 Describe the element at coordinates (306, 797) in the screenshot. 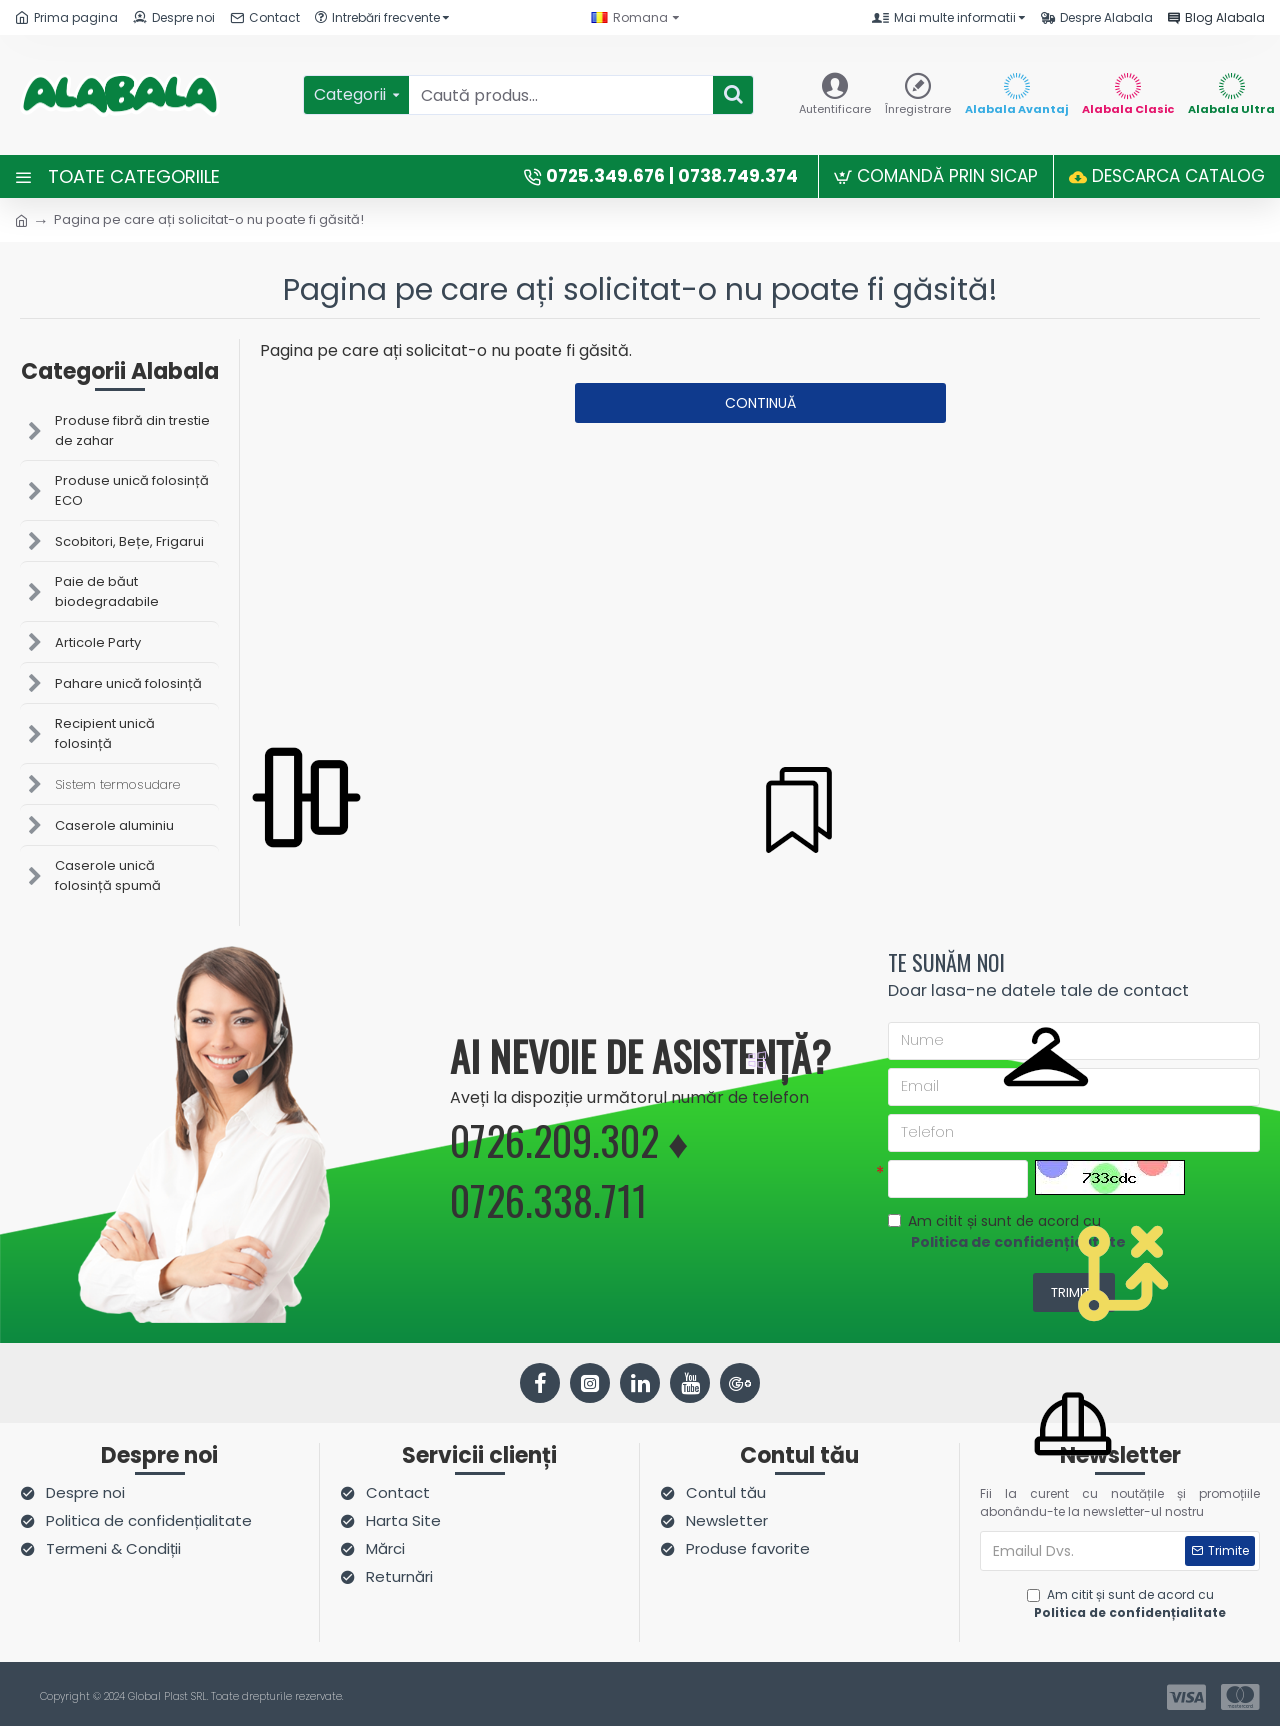

I see `align selected objects to vertical center` at that location.